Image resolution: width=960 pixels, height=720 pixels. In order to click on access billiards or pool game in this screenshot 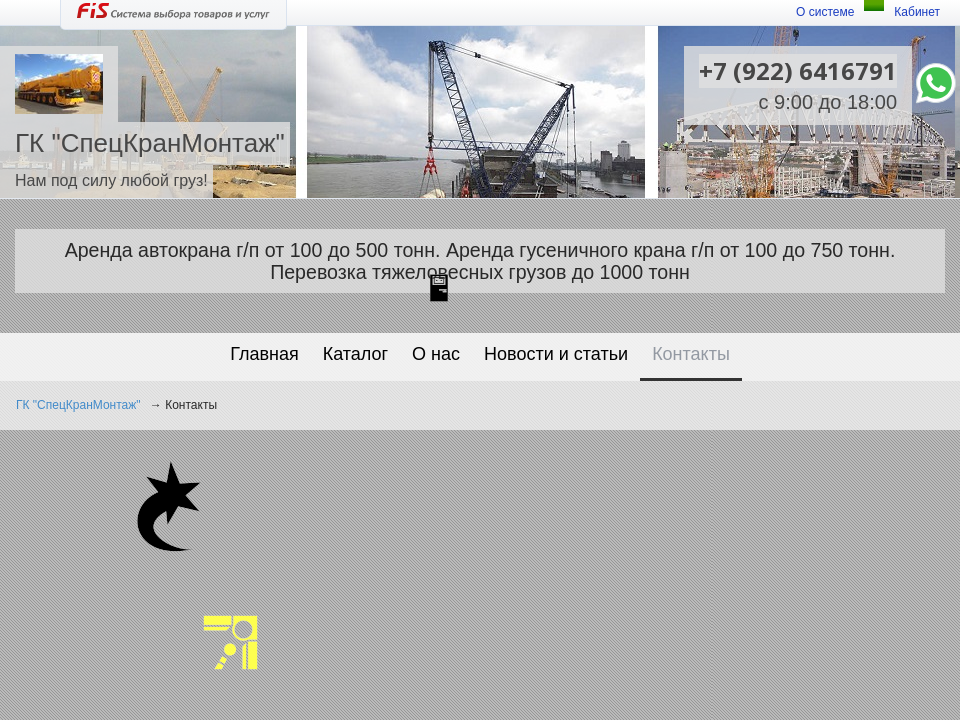, I will do `click(230, 642)`.